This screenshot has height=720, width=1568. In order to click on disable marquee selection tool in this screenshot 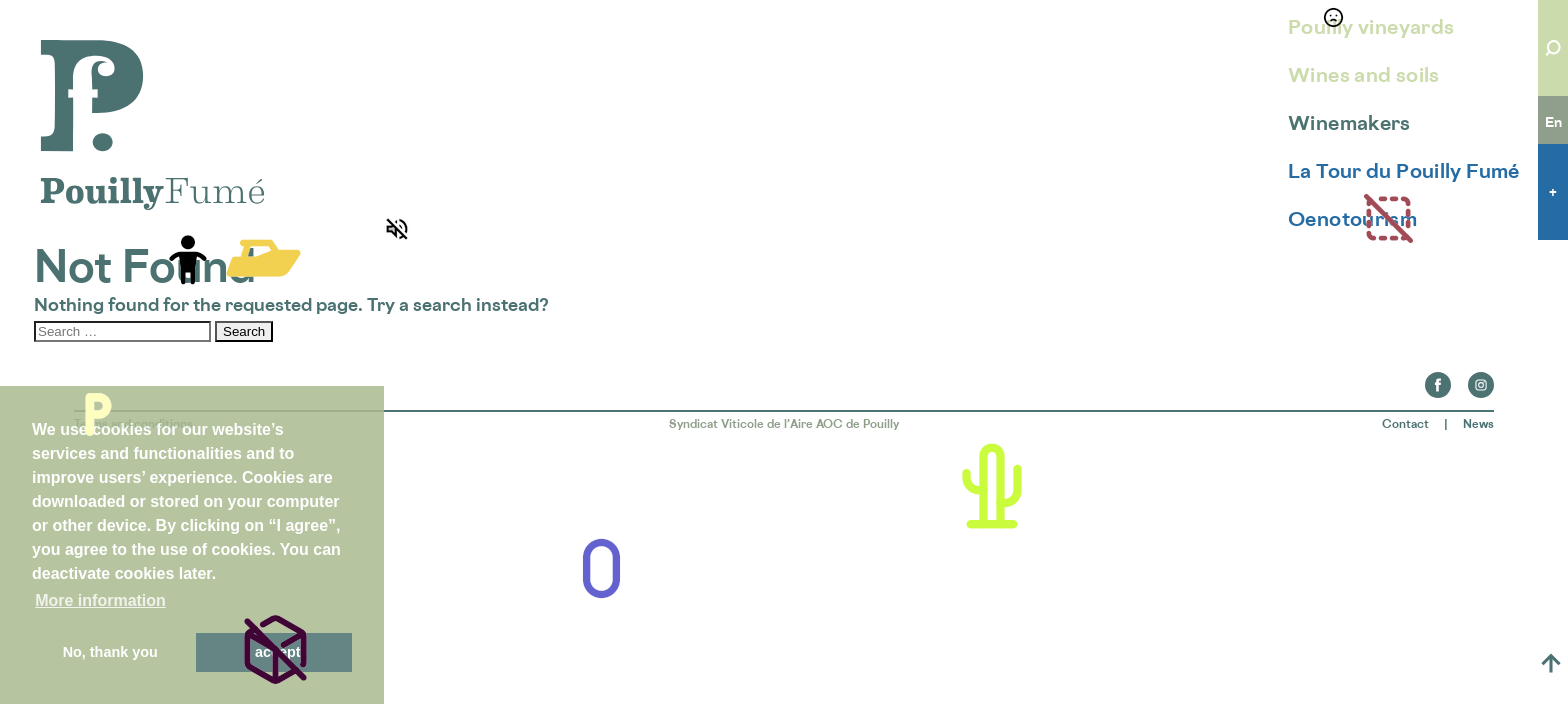, I will do `click(1388, 218)`.